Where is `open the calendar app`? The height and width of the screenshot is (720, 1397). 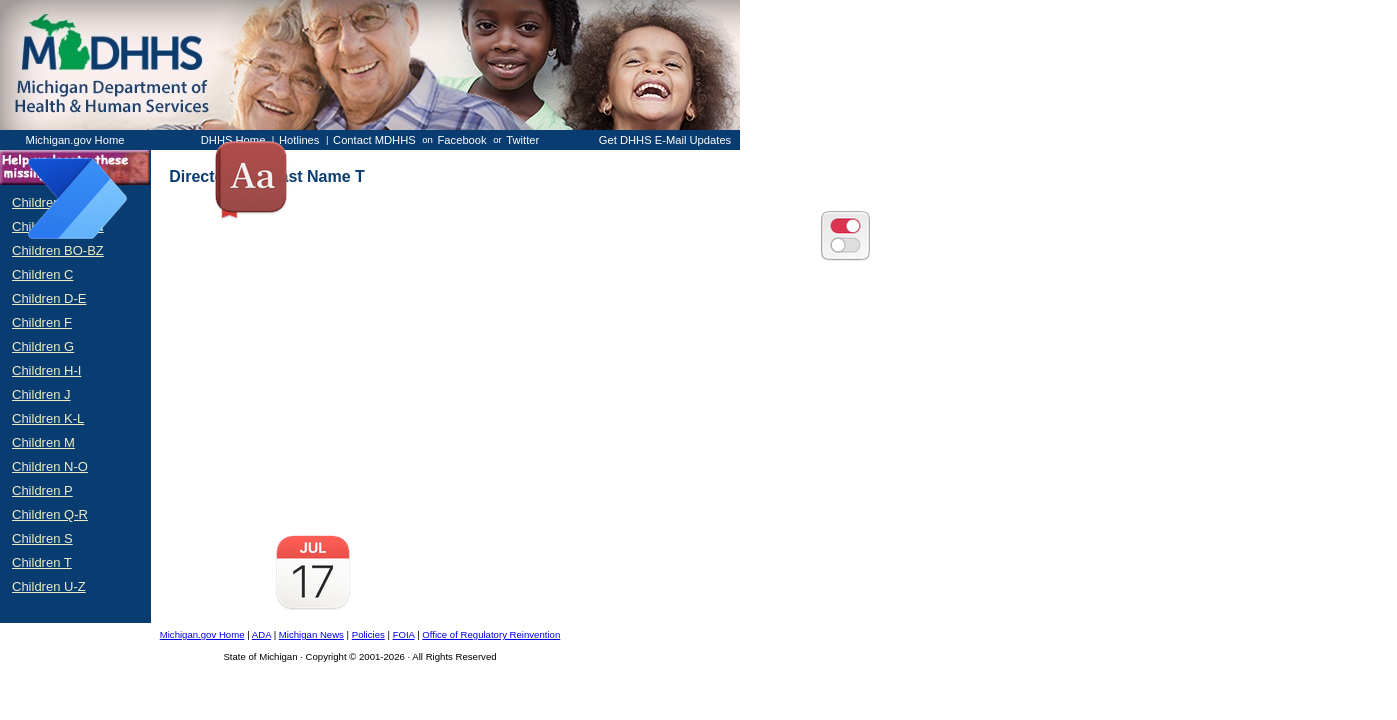 open the calendar app is located at coordinates (313, 572).